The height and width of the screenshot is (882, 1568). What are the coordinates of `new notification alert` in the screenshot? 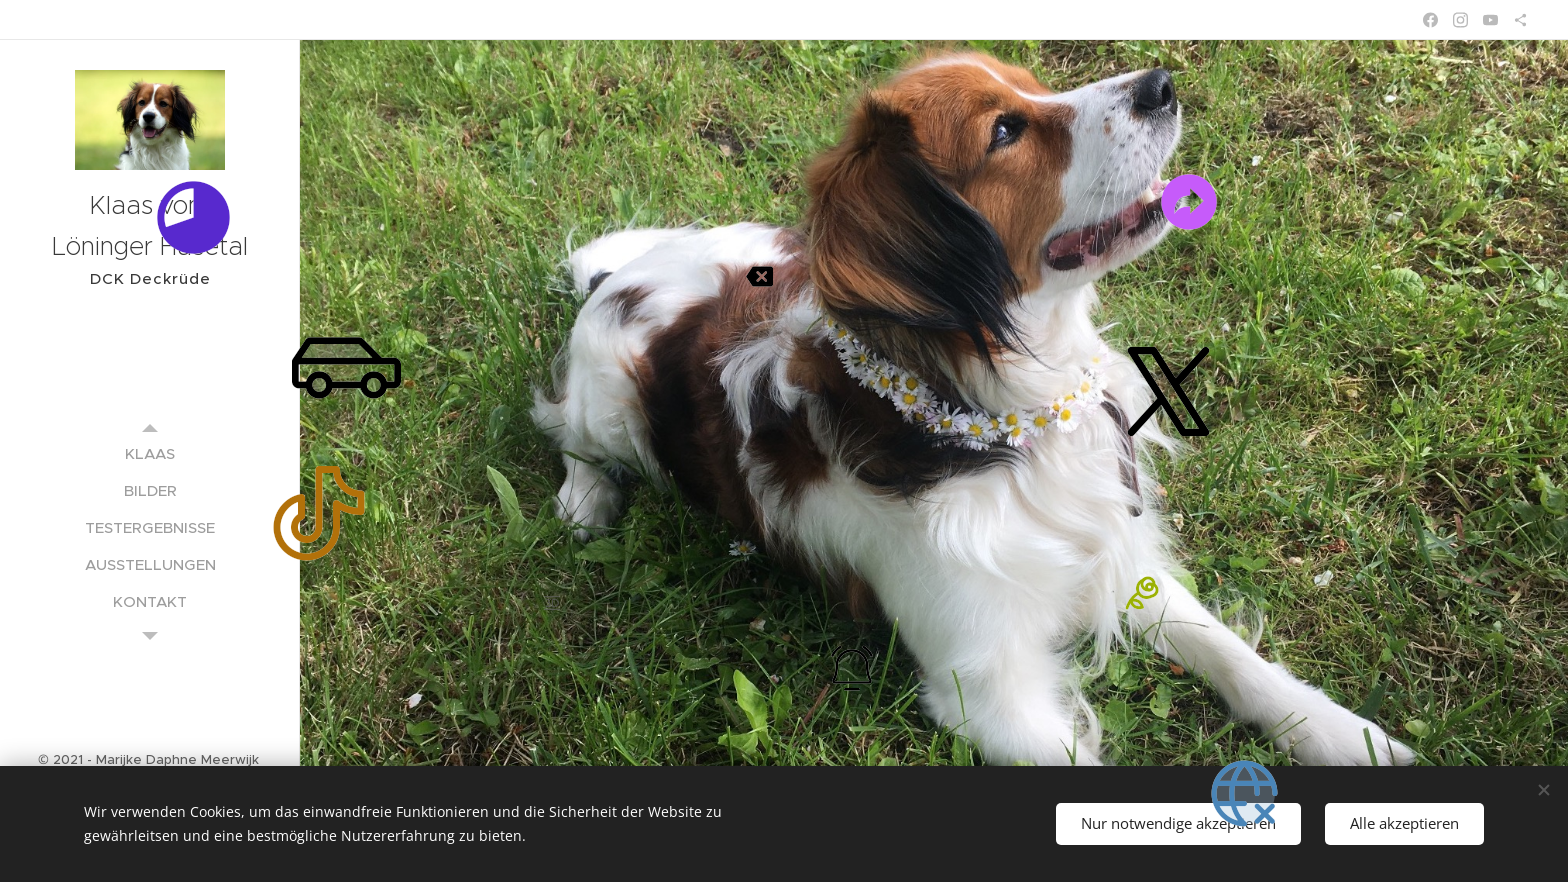 It's located at (852, 669).